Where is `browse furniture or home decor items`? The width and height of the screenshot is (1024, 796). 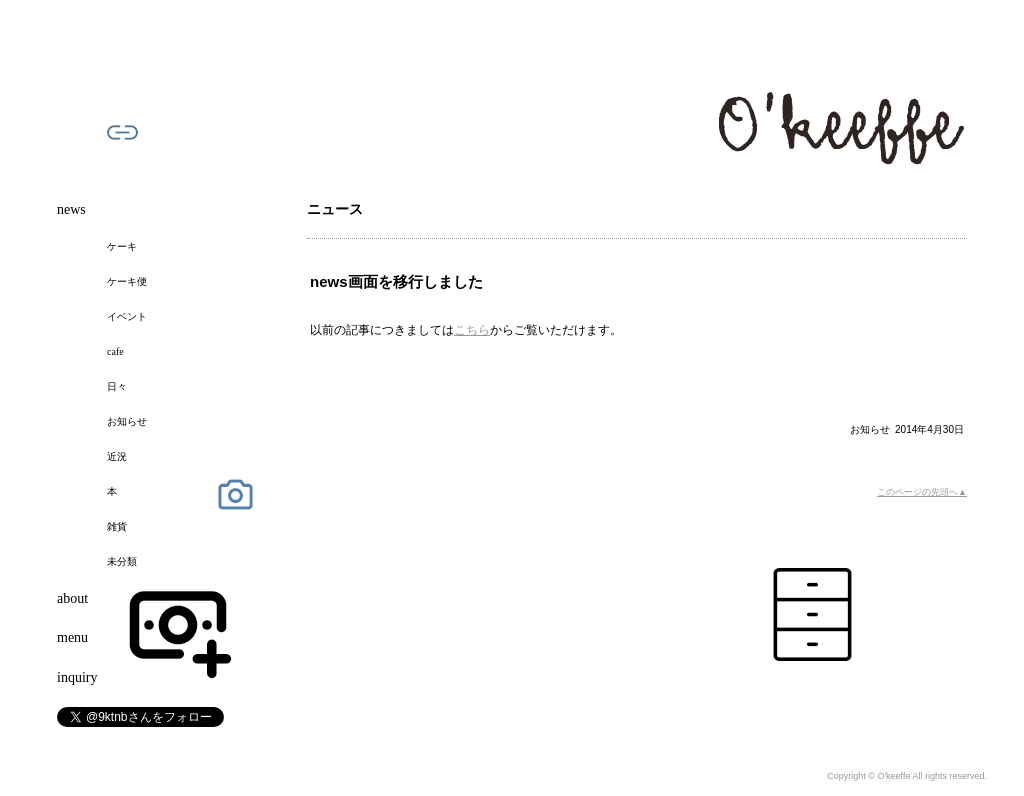 browse furniture or home decor items is located at coordinates (812, 614).